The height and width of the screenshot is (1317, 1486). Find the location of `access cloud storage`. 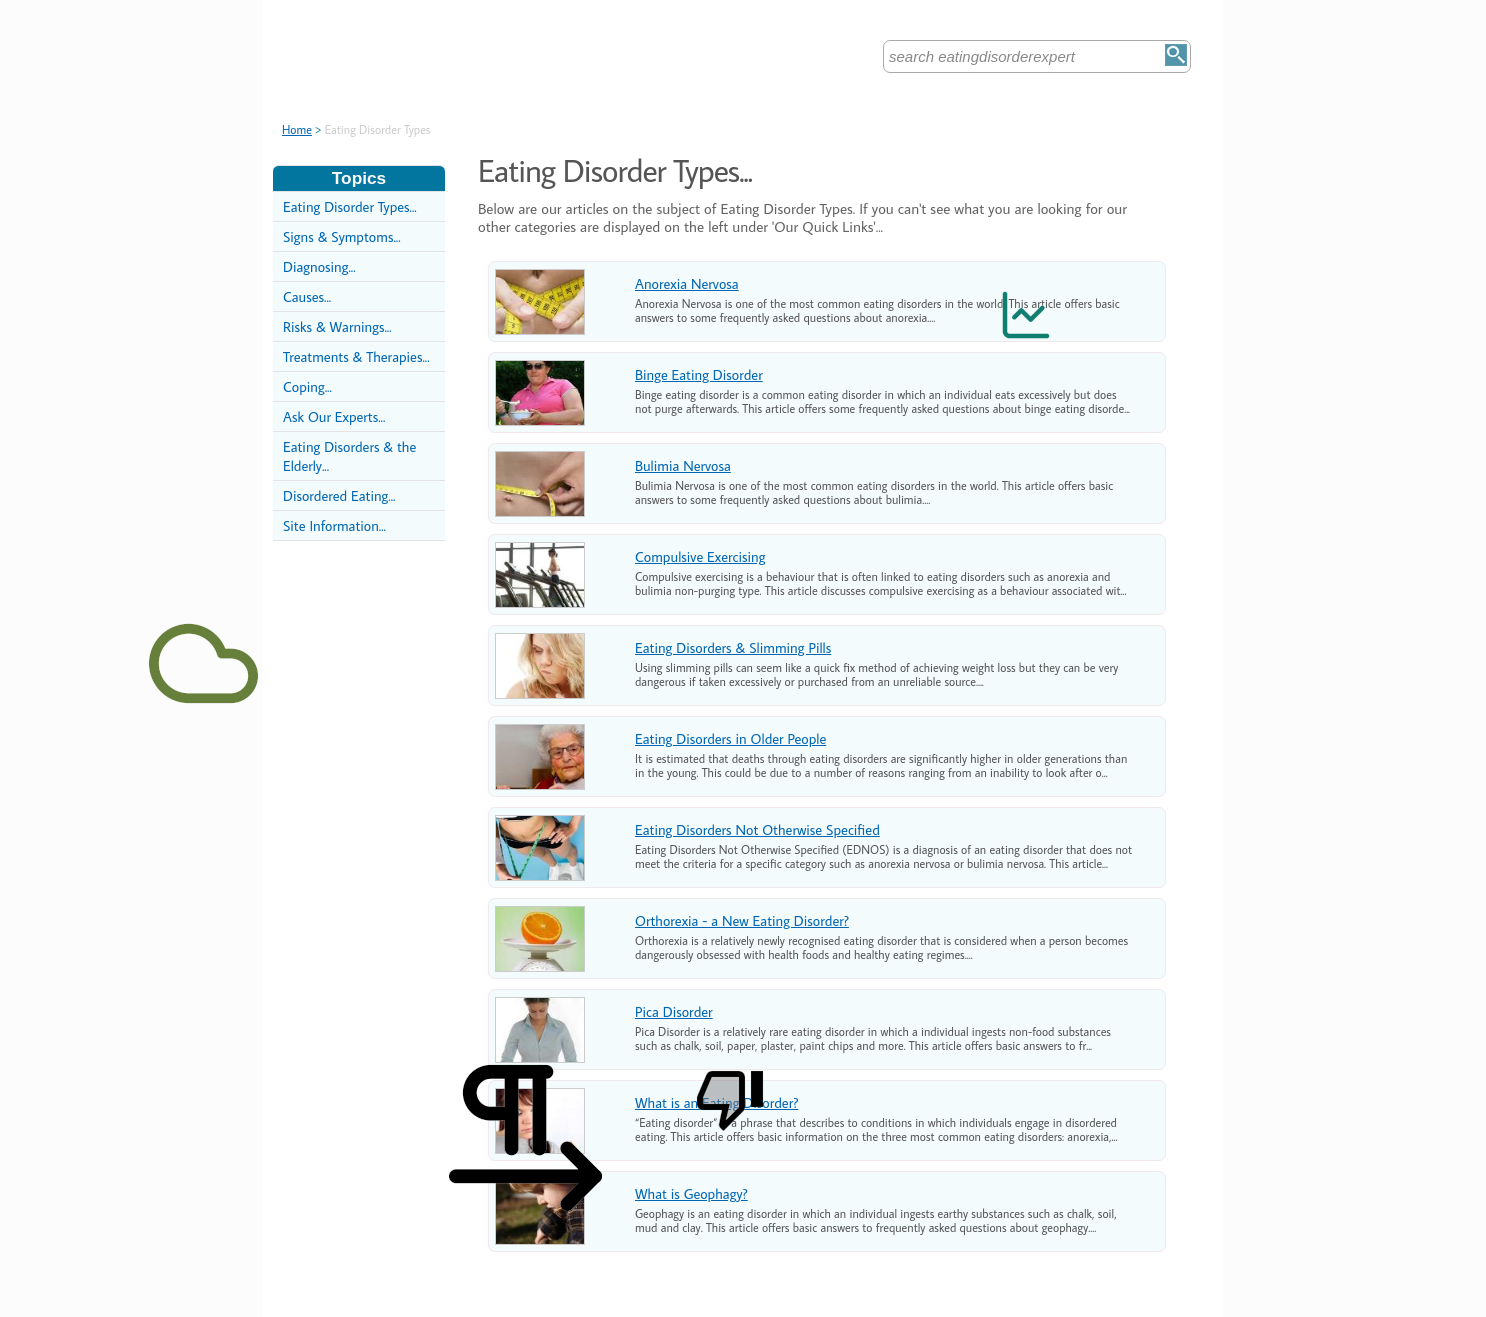

access cloud storage is located at coordinates (203, 663).